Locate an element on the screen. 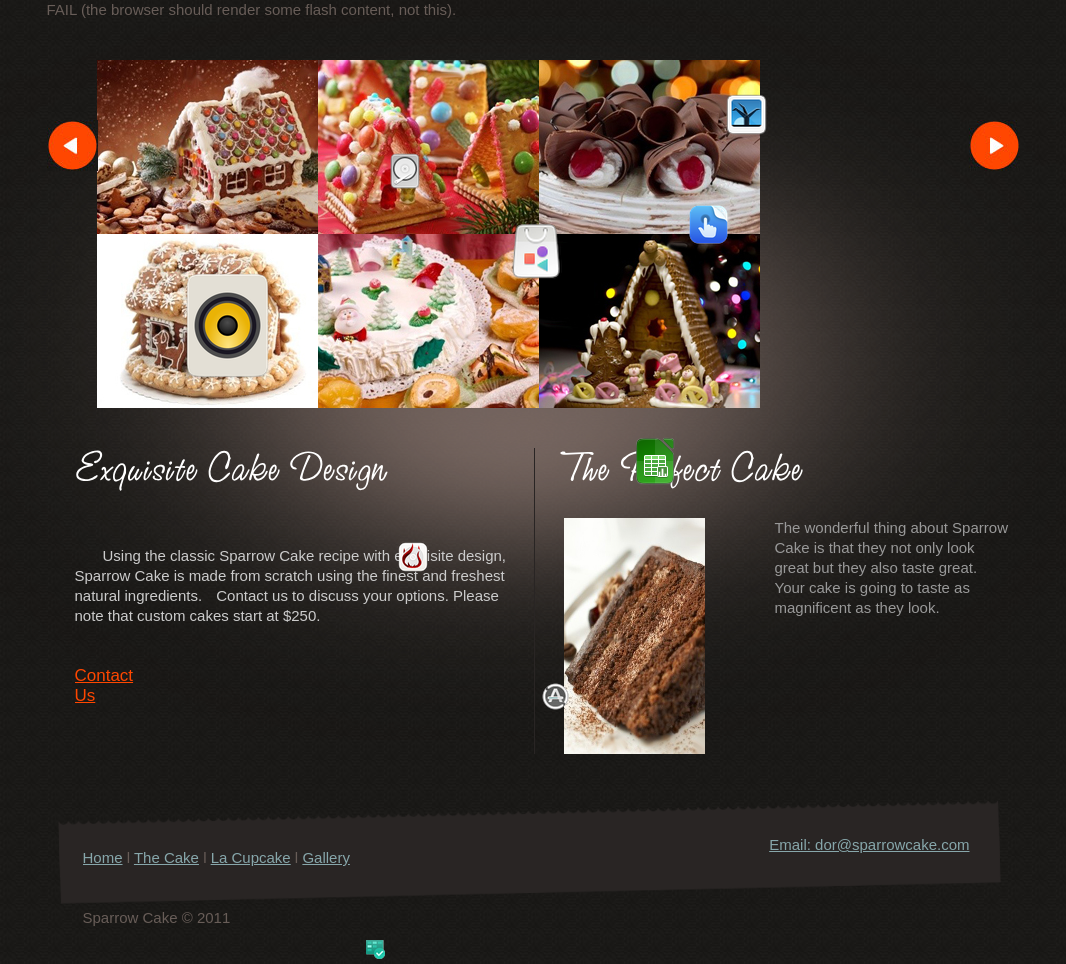 The height and width of the screenshot is (964, 1066). check for system software updates is located at coordinates (555, 696).